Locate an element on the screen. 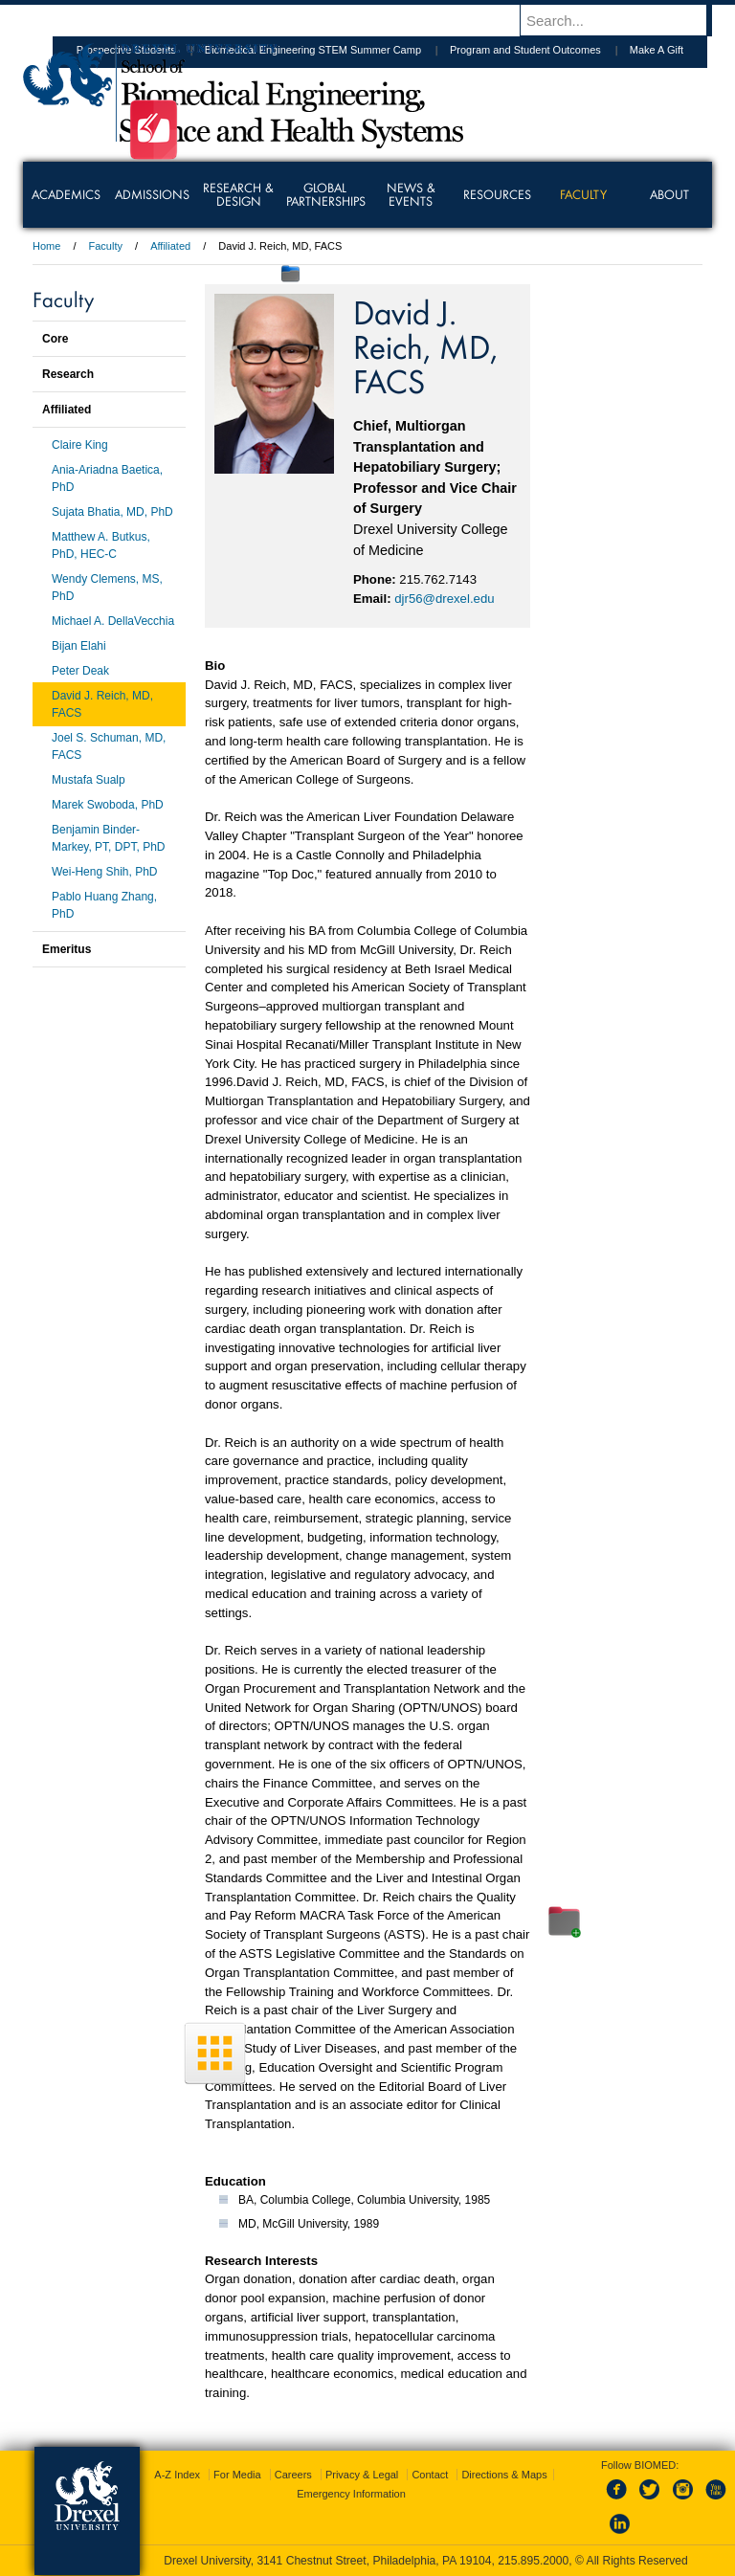 Image resolution: width=735 pixels, height=2576 pixels. an eps vector file format is located at coordinates (153, 129).